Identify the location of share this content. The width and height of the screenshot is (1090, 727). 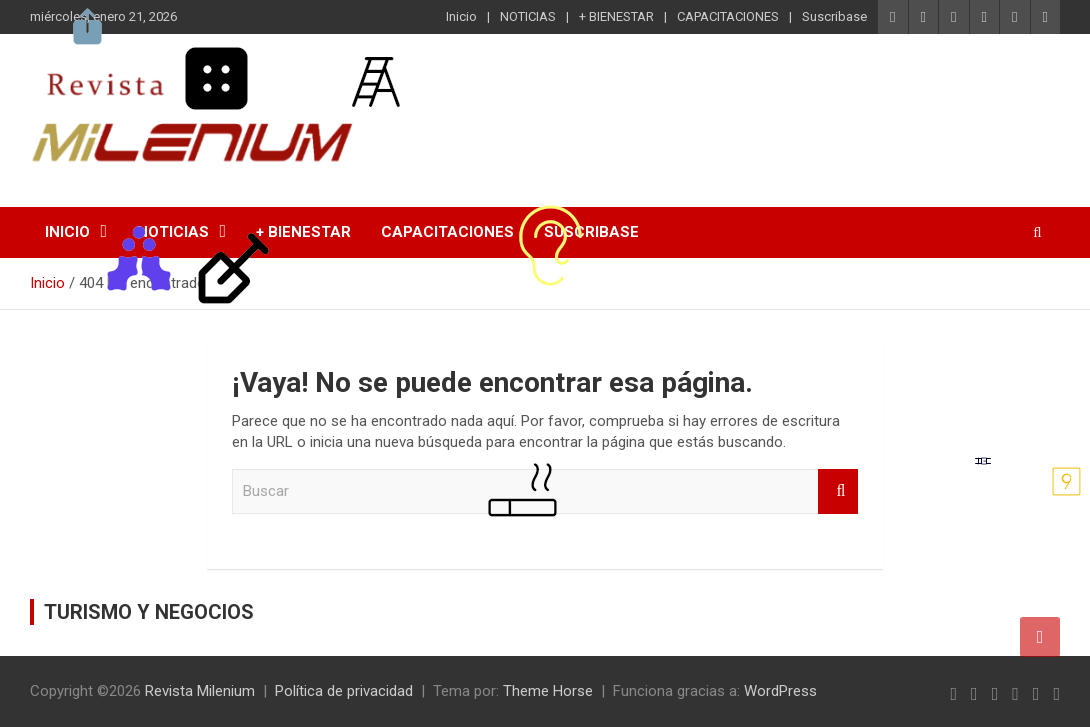
(87, 26).